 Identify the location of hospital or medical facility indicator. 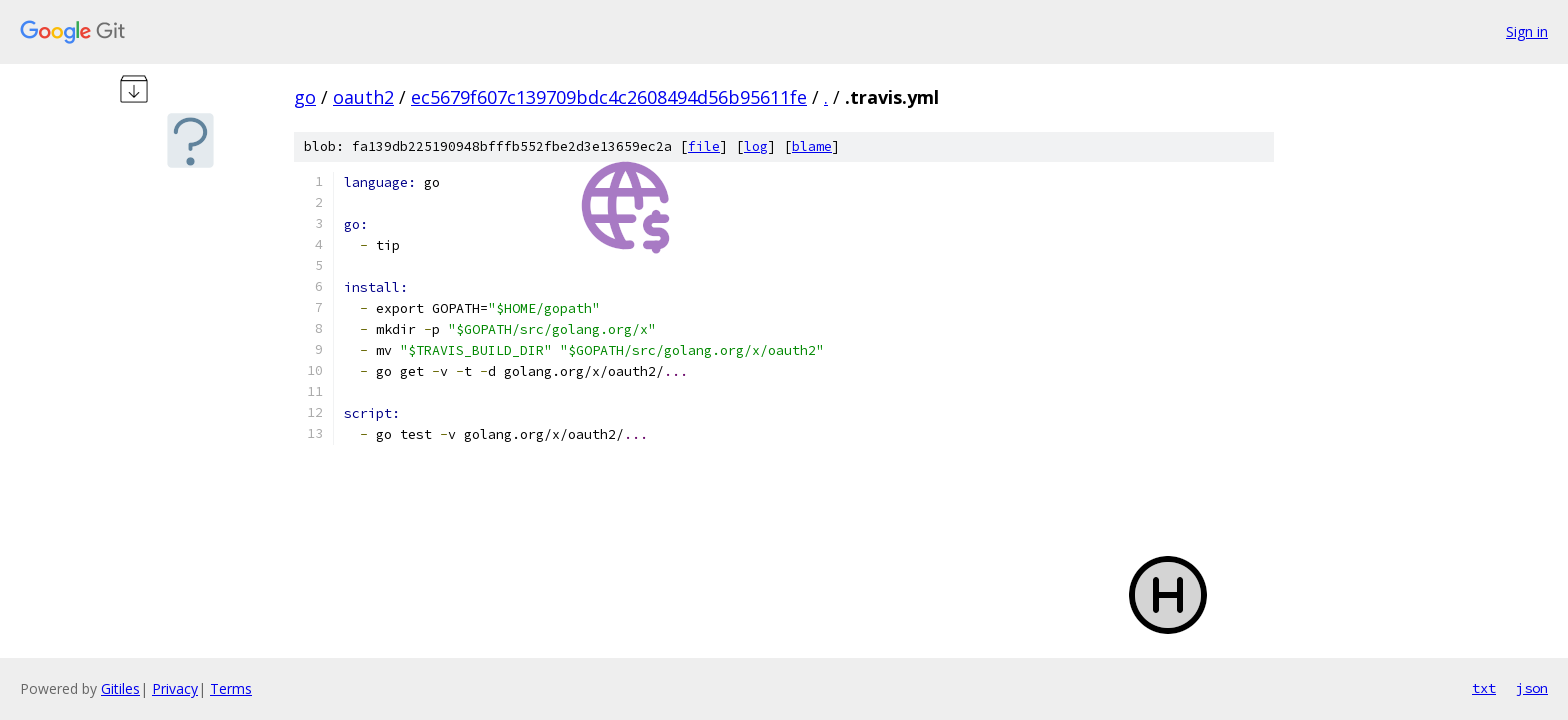
(1168, 595).